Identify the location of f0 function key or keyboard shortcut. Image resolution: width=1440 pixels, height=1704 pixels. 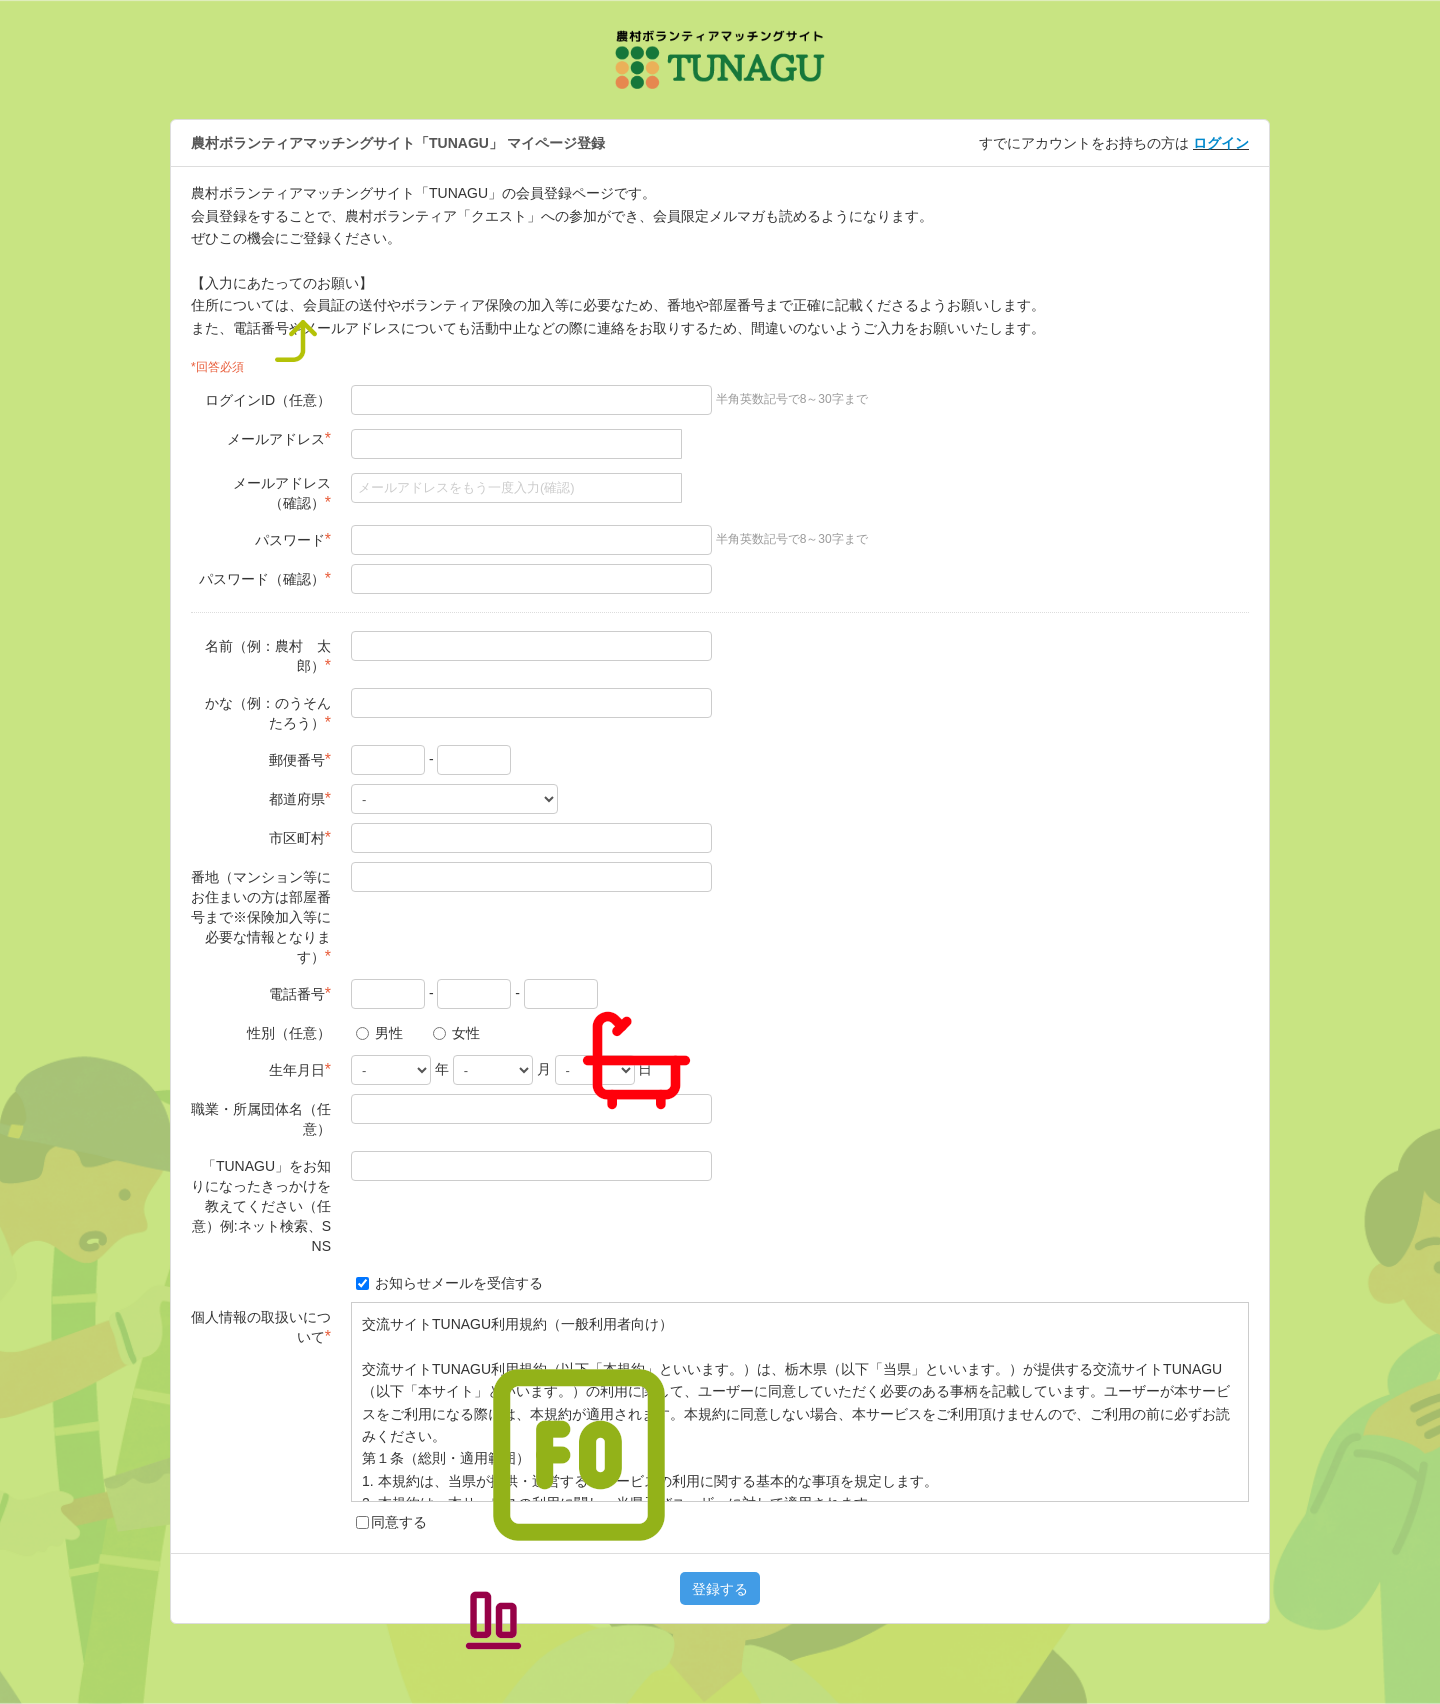
(579, 1455).